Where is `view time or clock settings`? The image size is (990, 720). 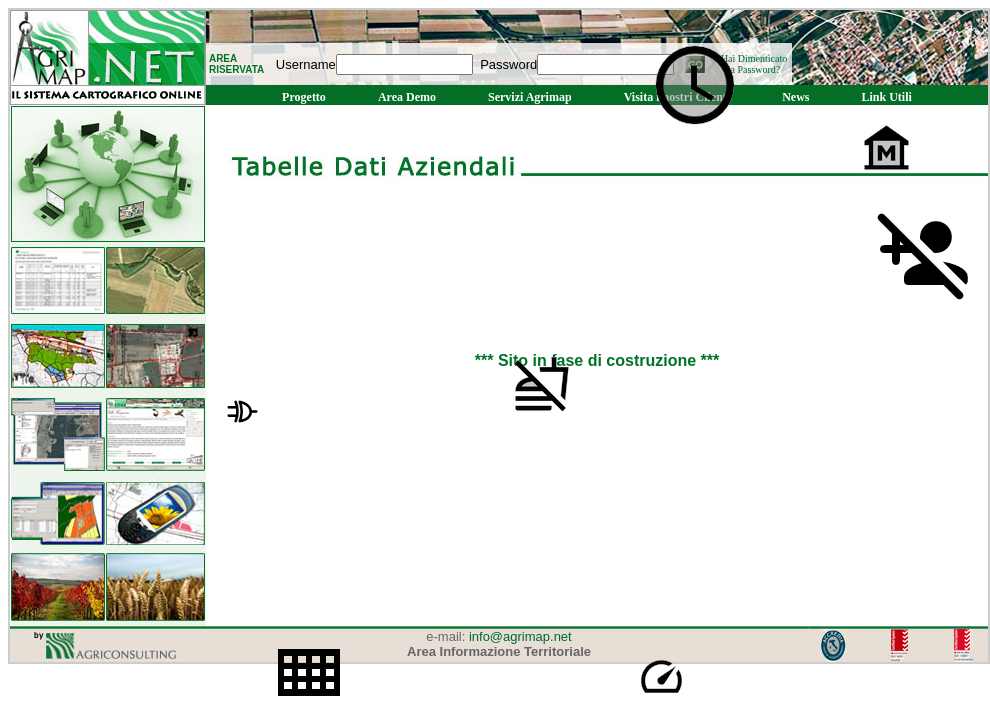
view time or clock settings is located at coordinates (695, 85).